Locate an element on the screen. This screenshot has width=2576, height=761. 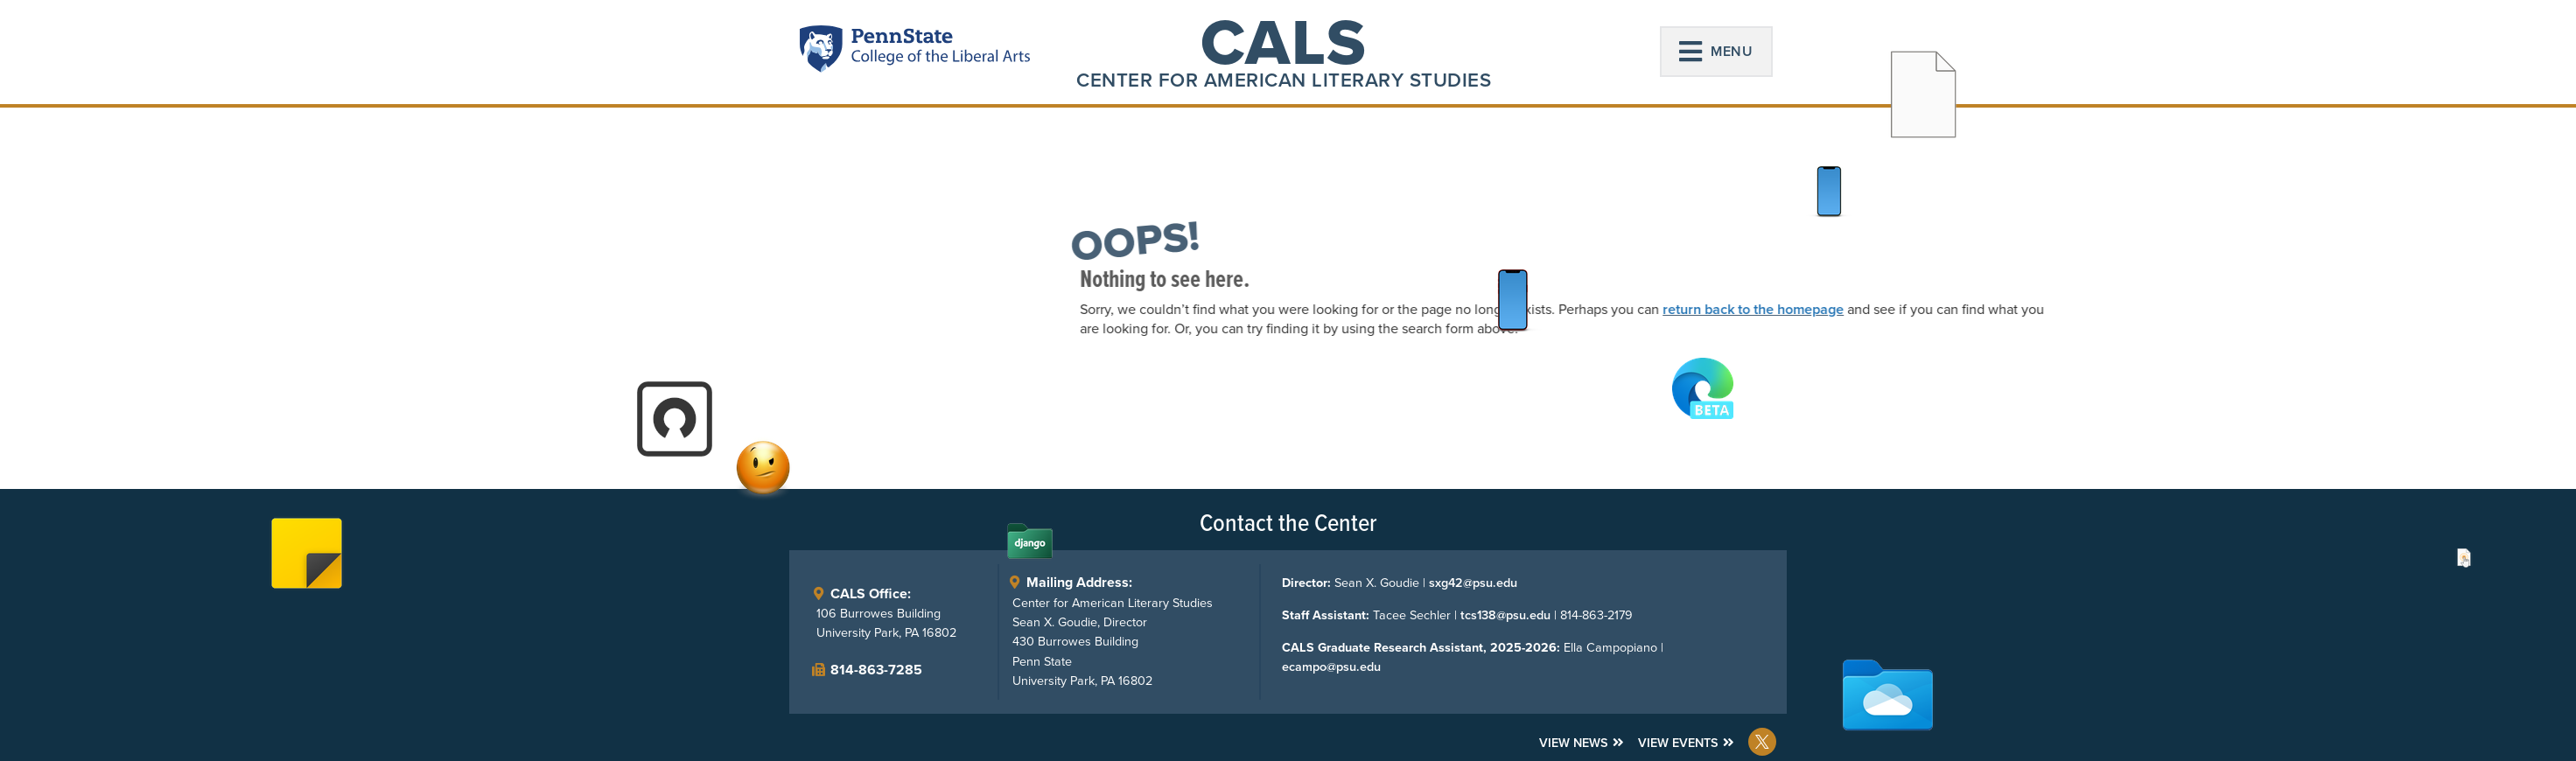
express a smug or sarcastic reaction is located at coordinates (763, 470).